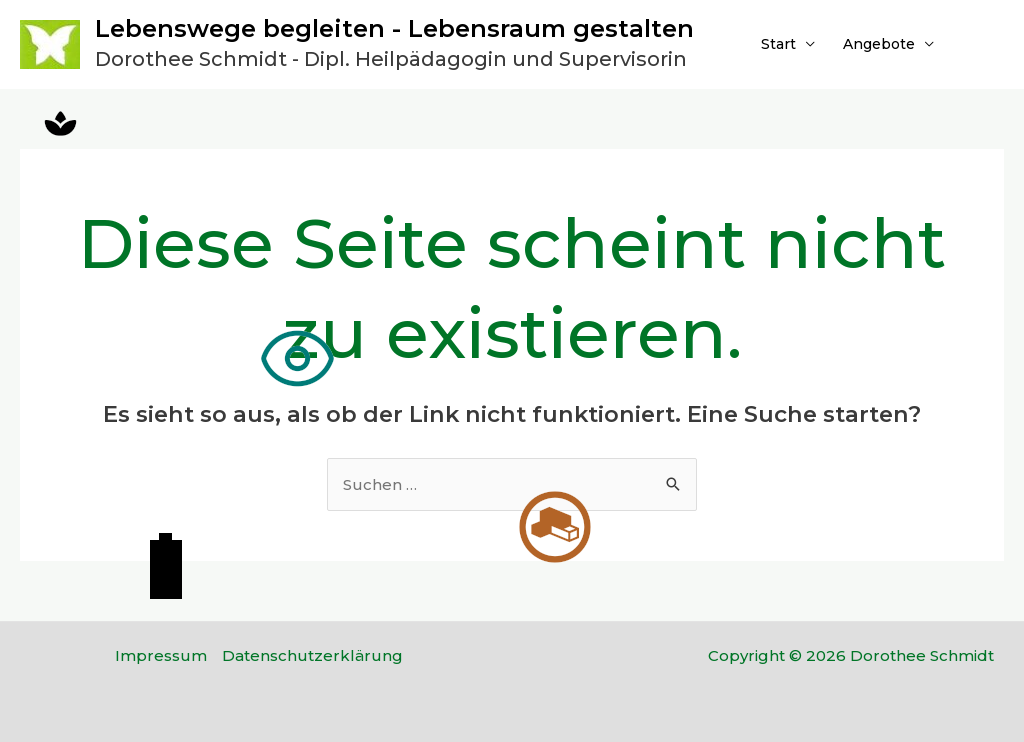 This screenshot has width=1024, height=742. What do you see at coordinates (555, 527) in the screenshot?
I see `indicates content is licensed for remixing` at bounding box center [555, 527].